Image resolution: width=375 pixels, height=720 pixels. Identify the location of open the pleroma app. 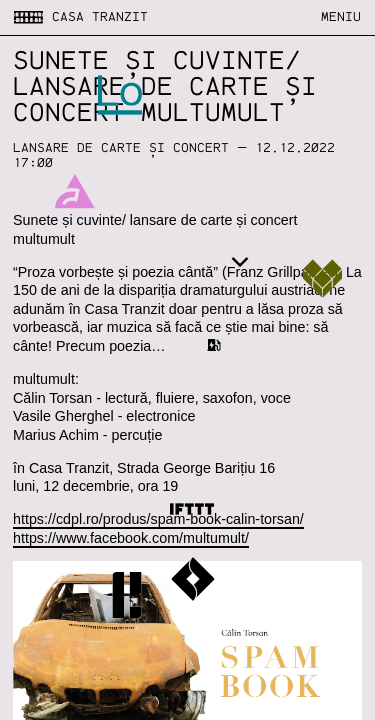
(127, 595).